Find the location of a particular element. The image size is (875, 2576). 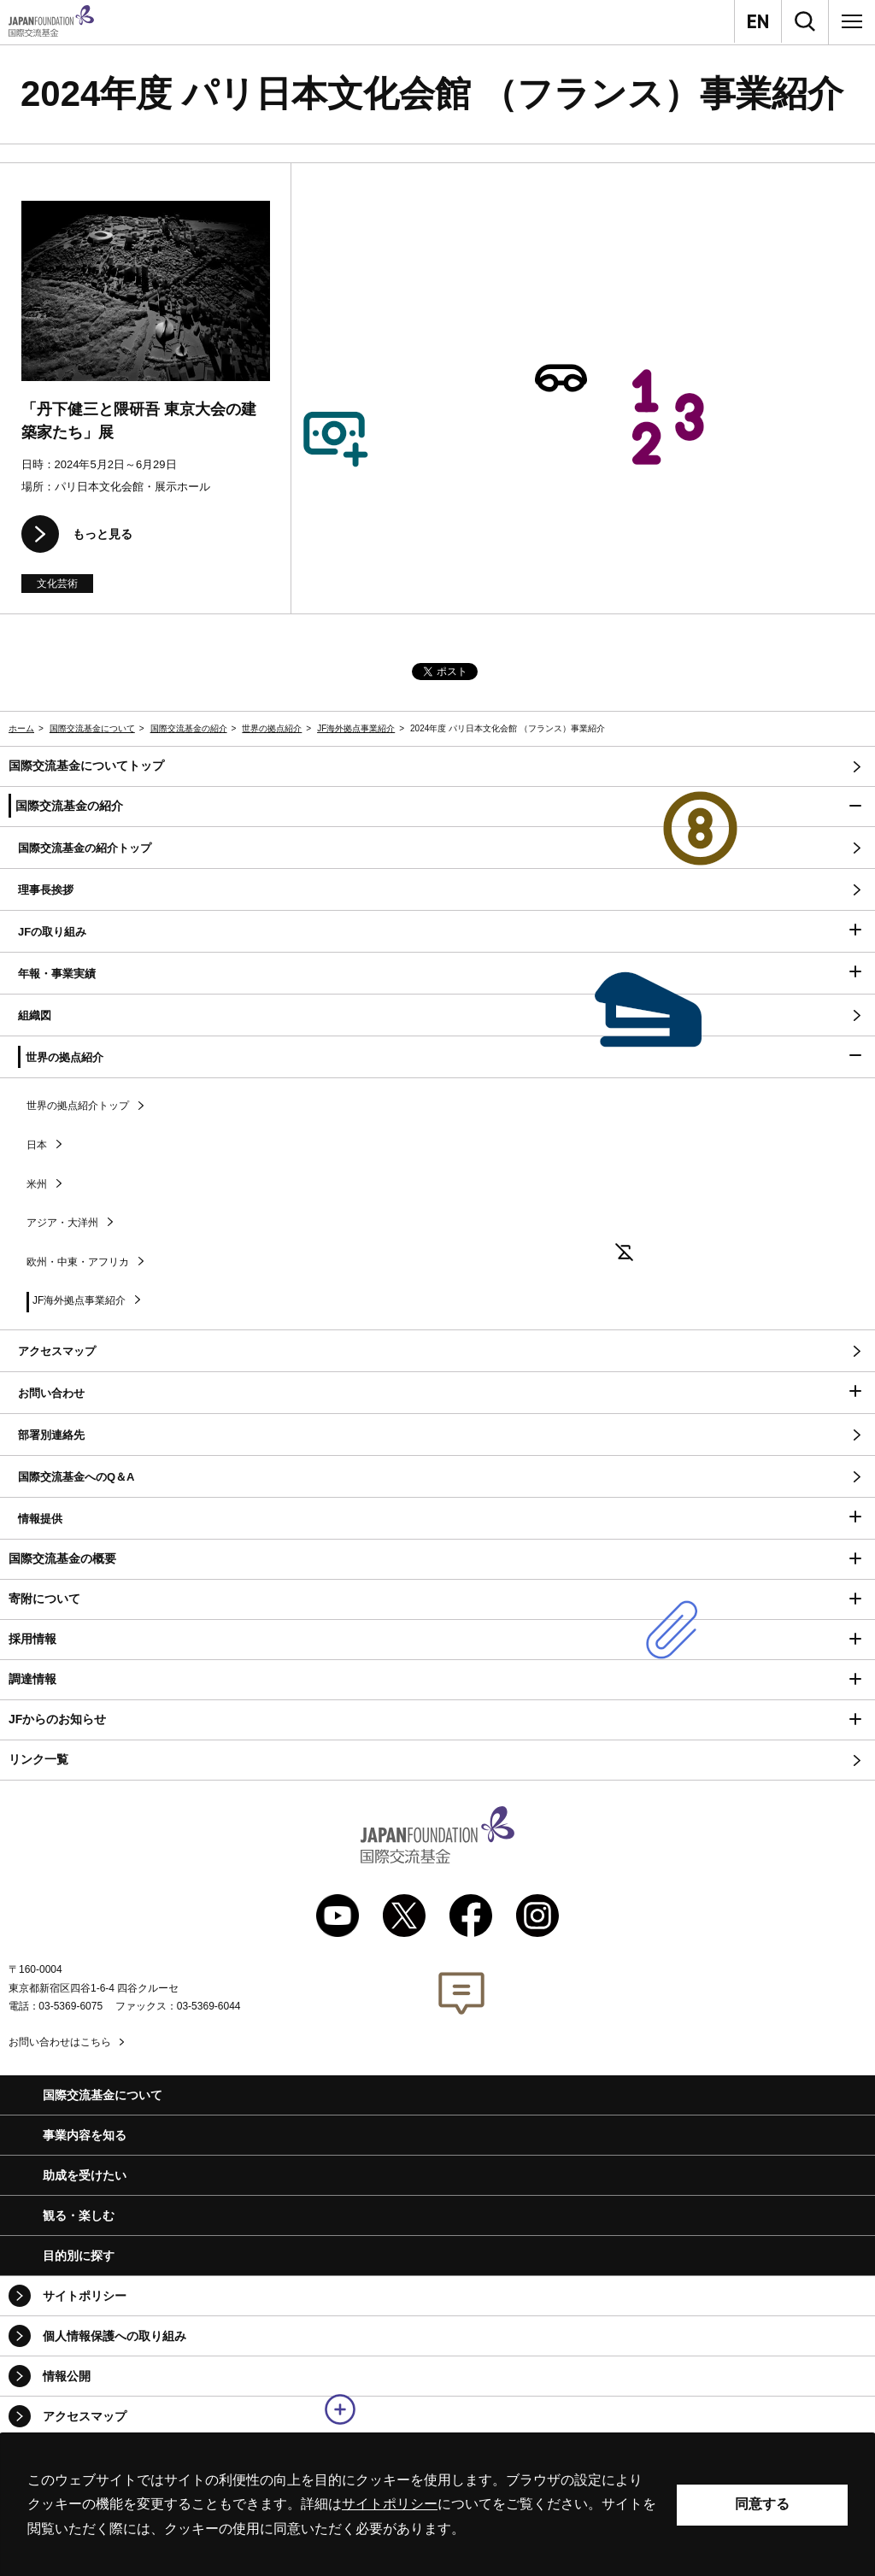

access swimming or diving activity settings is located at coordinates (561, 378).